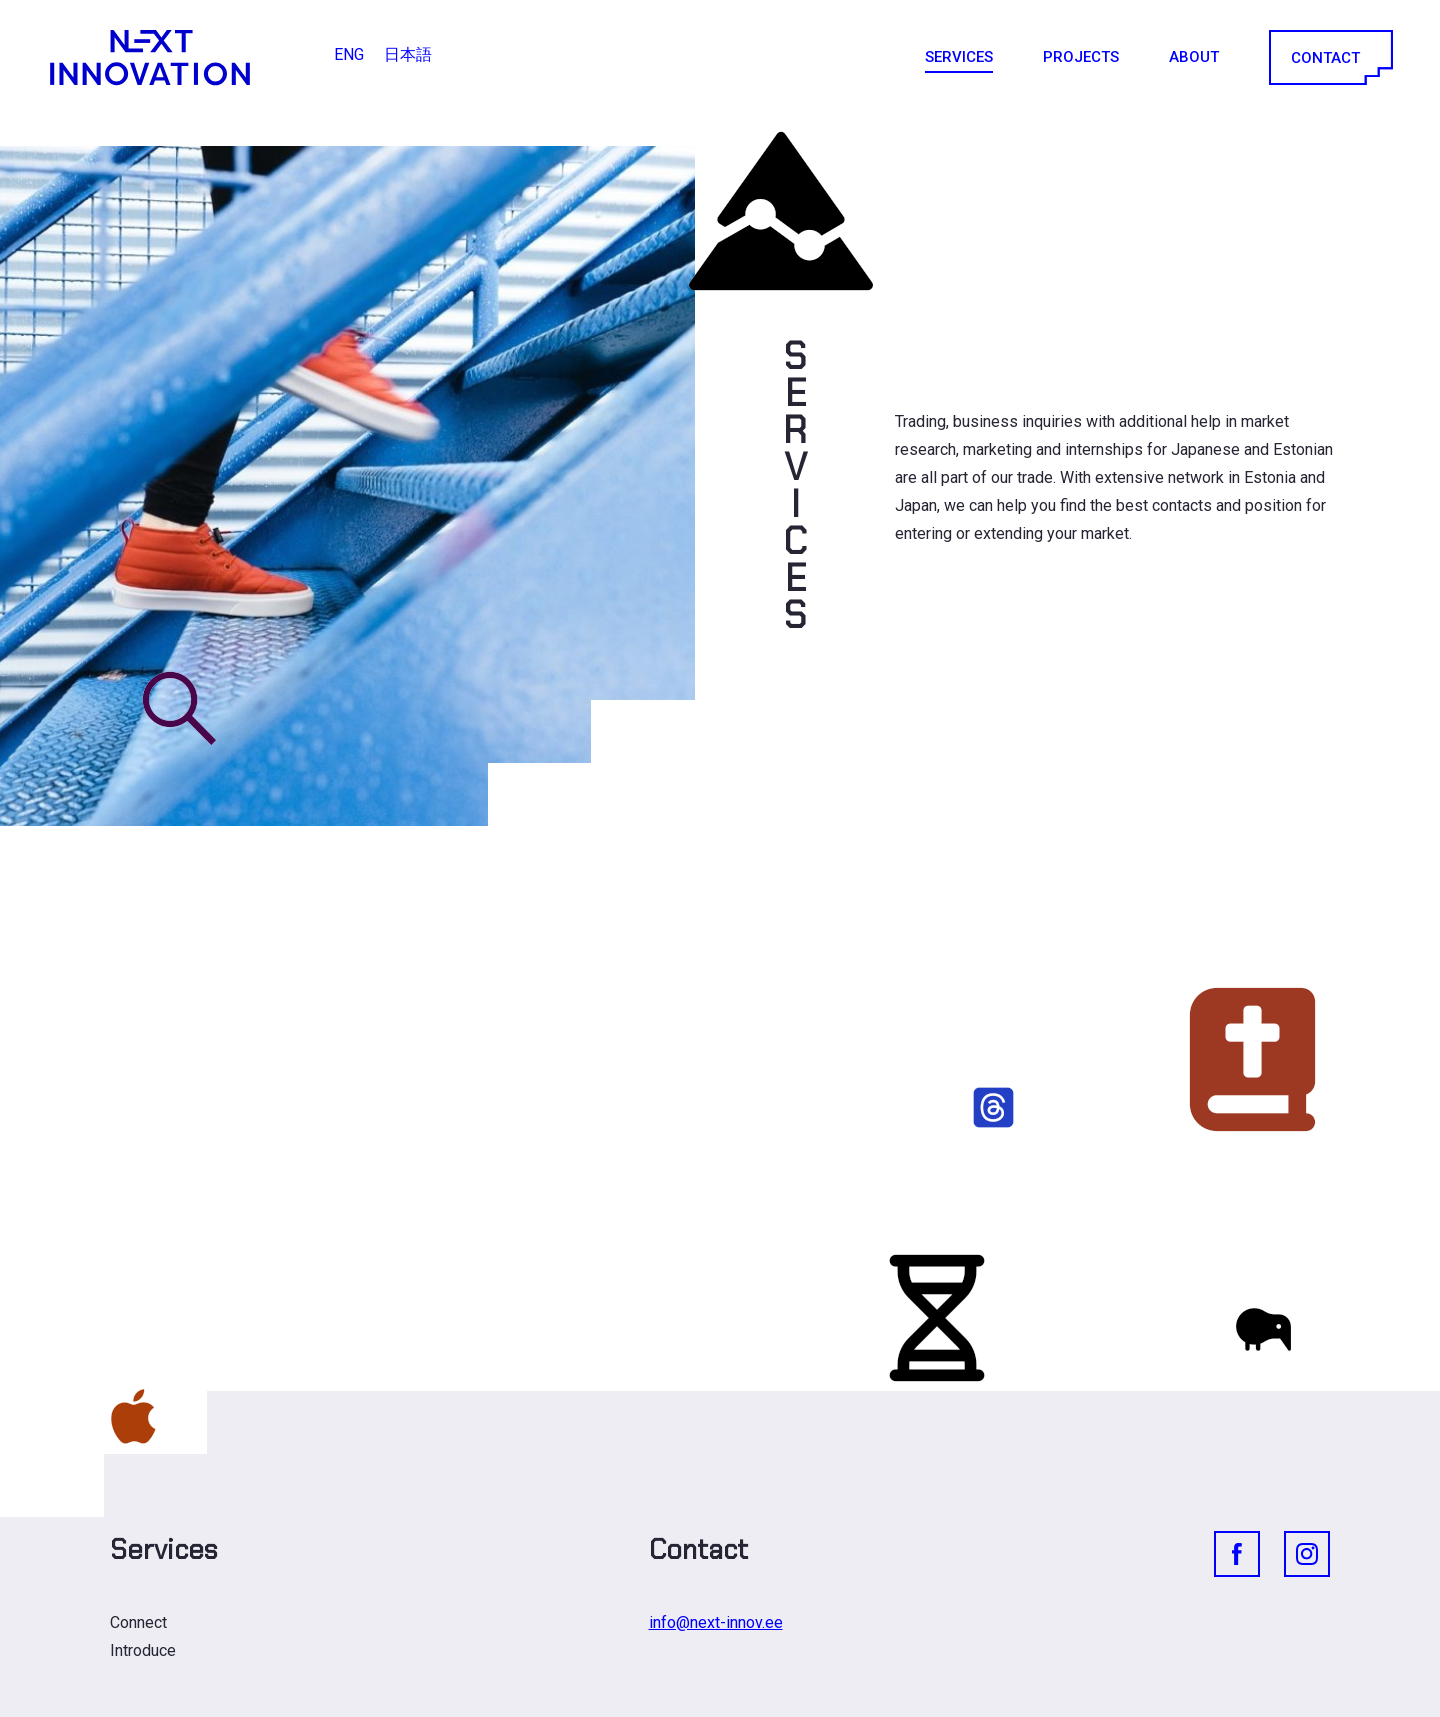 Image resolution: width=1440 pixels, height=1717 pixels. What do you see at coordinates (179, 708) in the screenshot?
I see `sistrix SEO tool logo` at bounding box center [179, 708].